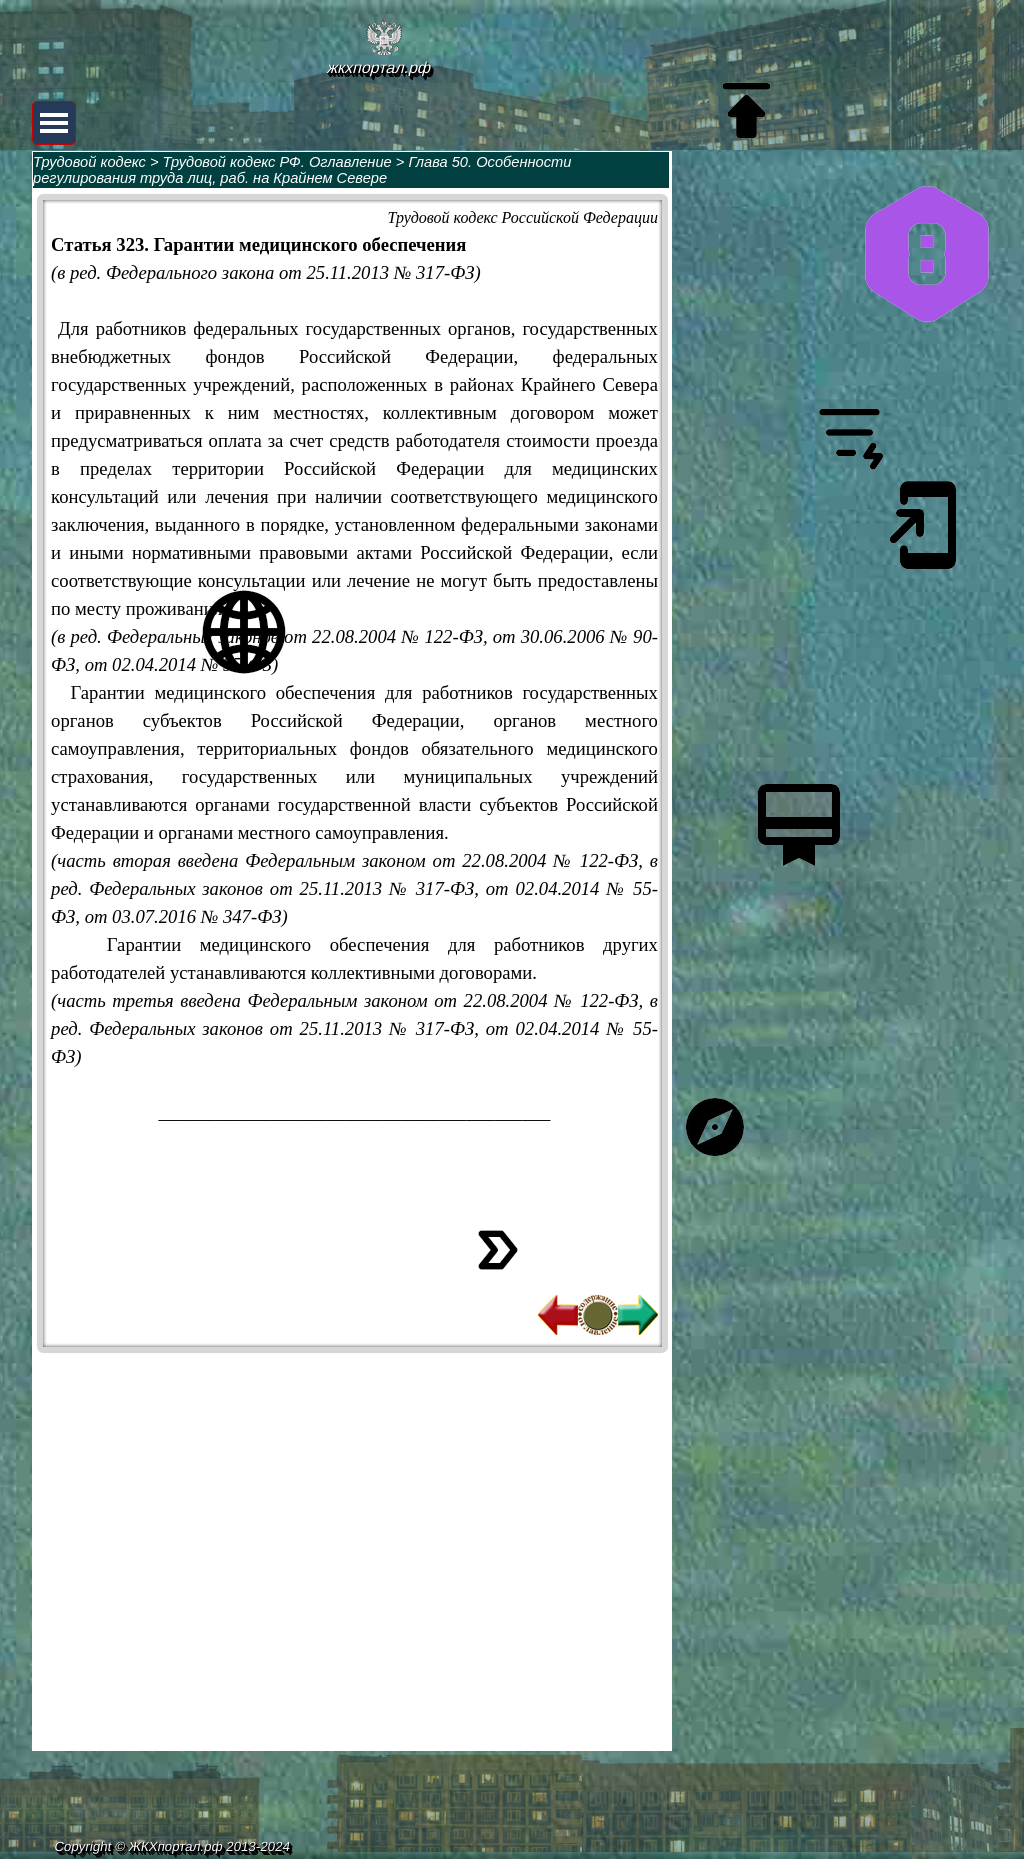 The width and height of the screenshot is (1024, 1859). I want to click on view membership card details, so click(799, 825).